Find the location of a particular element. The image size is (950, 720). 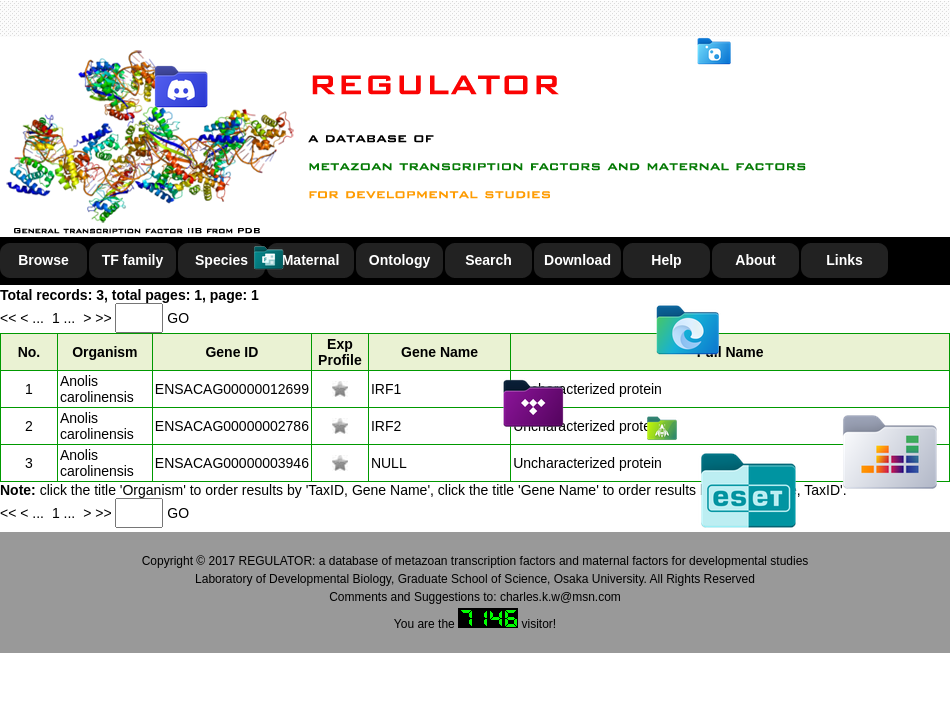

open folder containing Microsoft Forms files is located at coordinates (268, 258).